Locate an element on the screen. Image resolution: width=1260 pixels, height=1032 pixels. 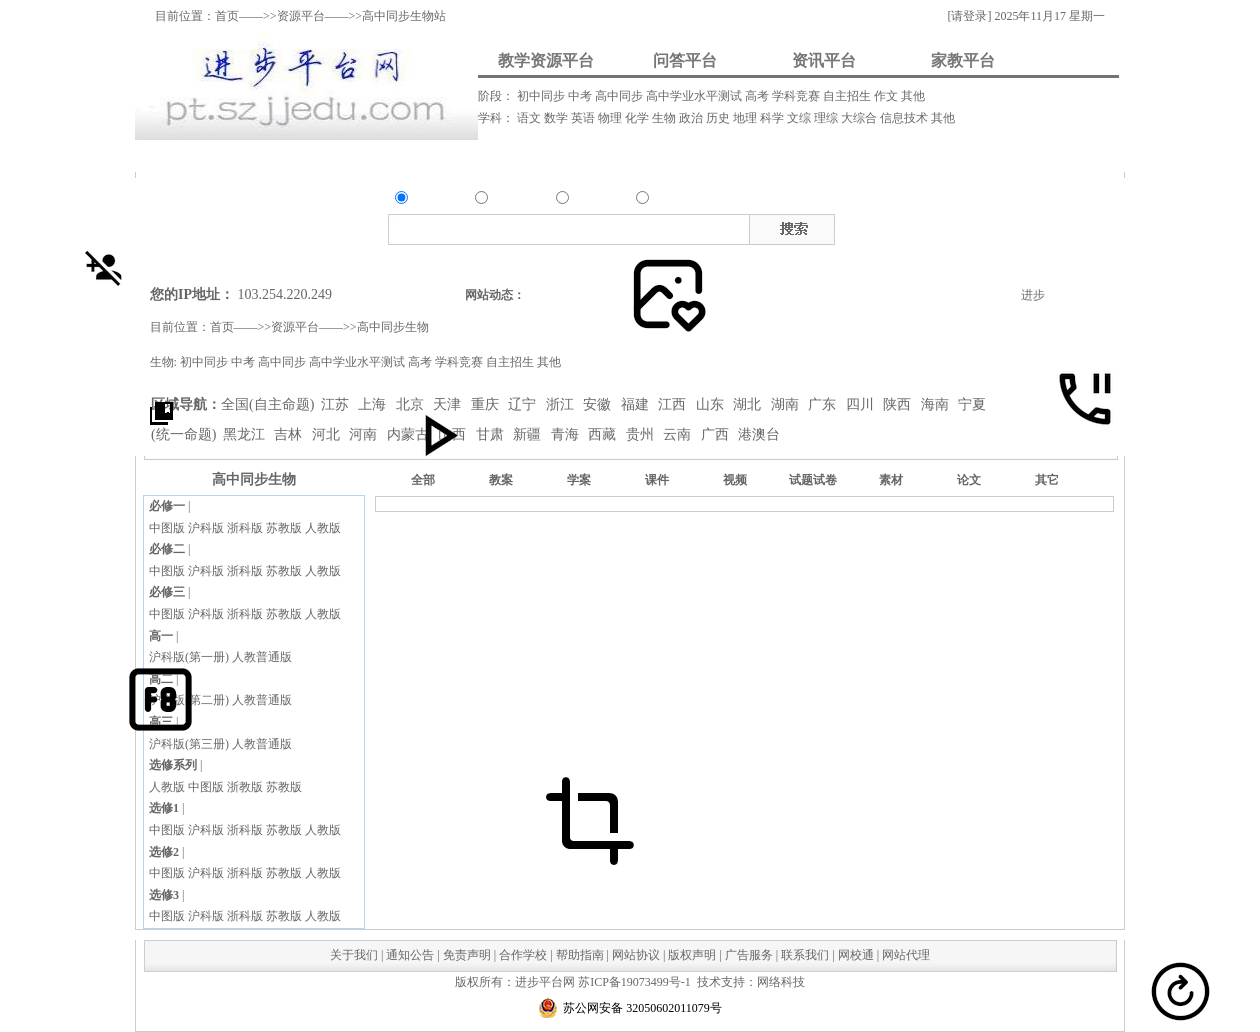
crop an image is located at coordinates (590, 821).